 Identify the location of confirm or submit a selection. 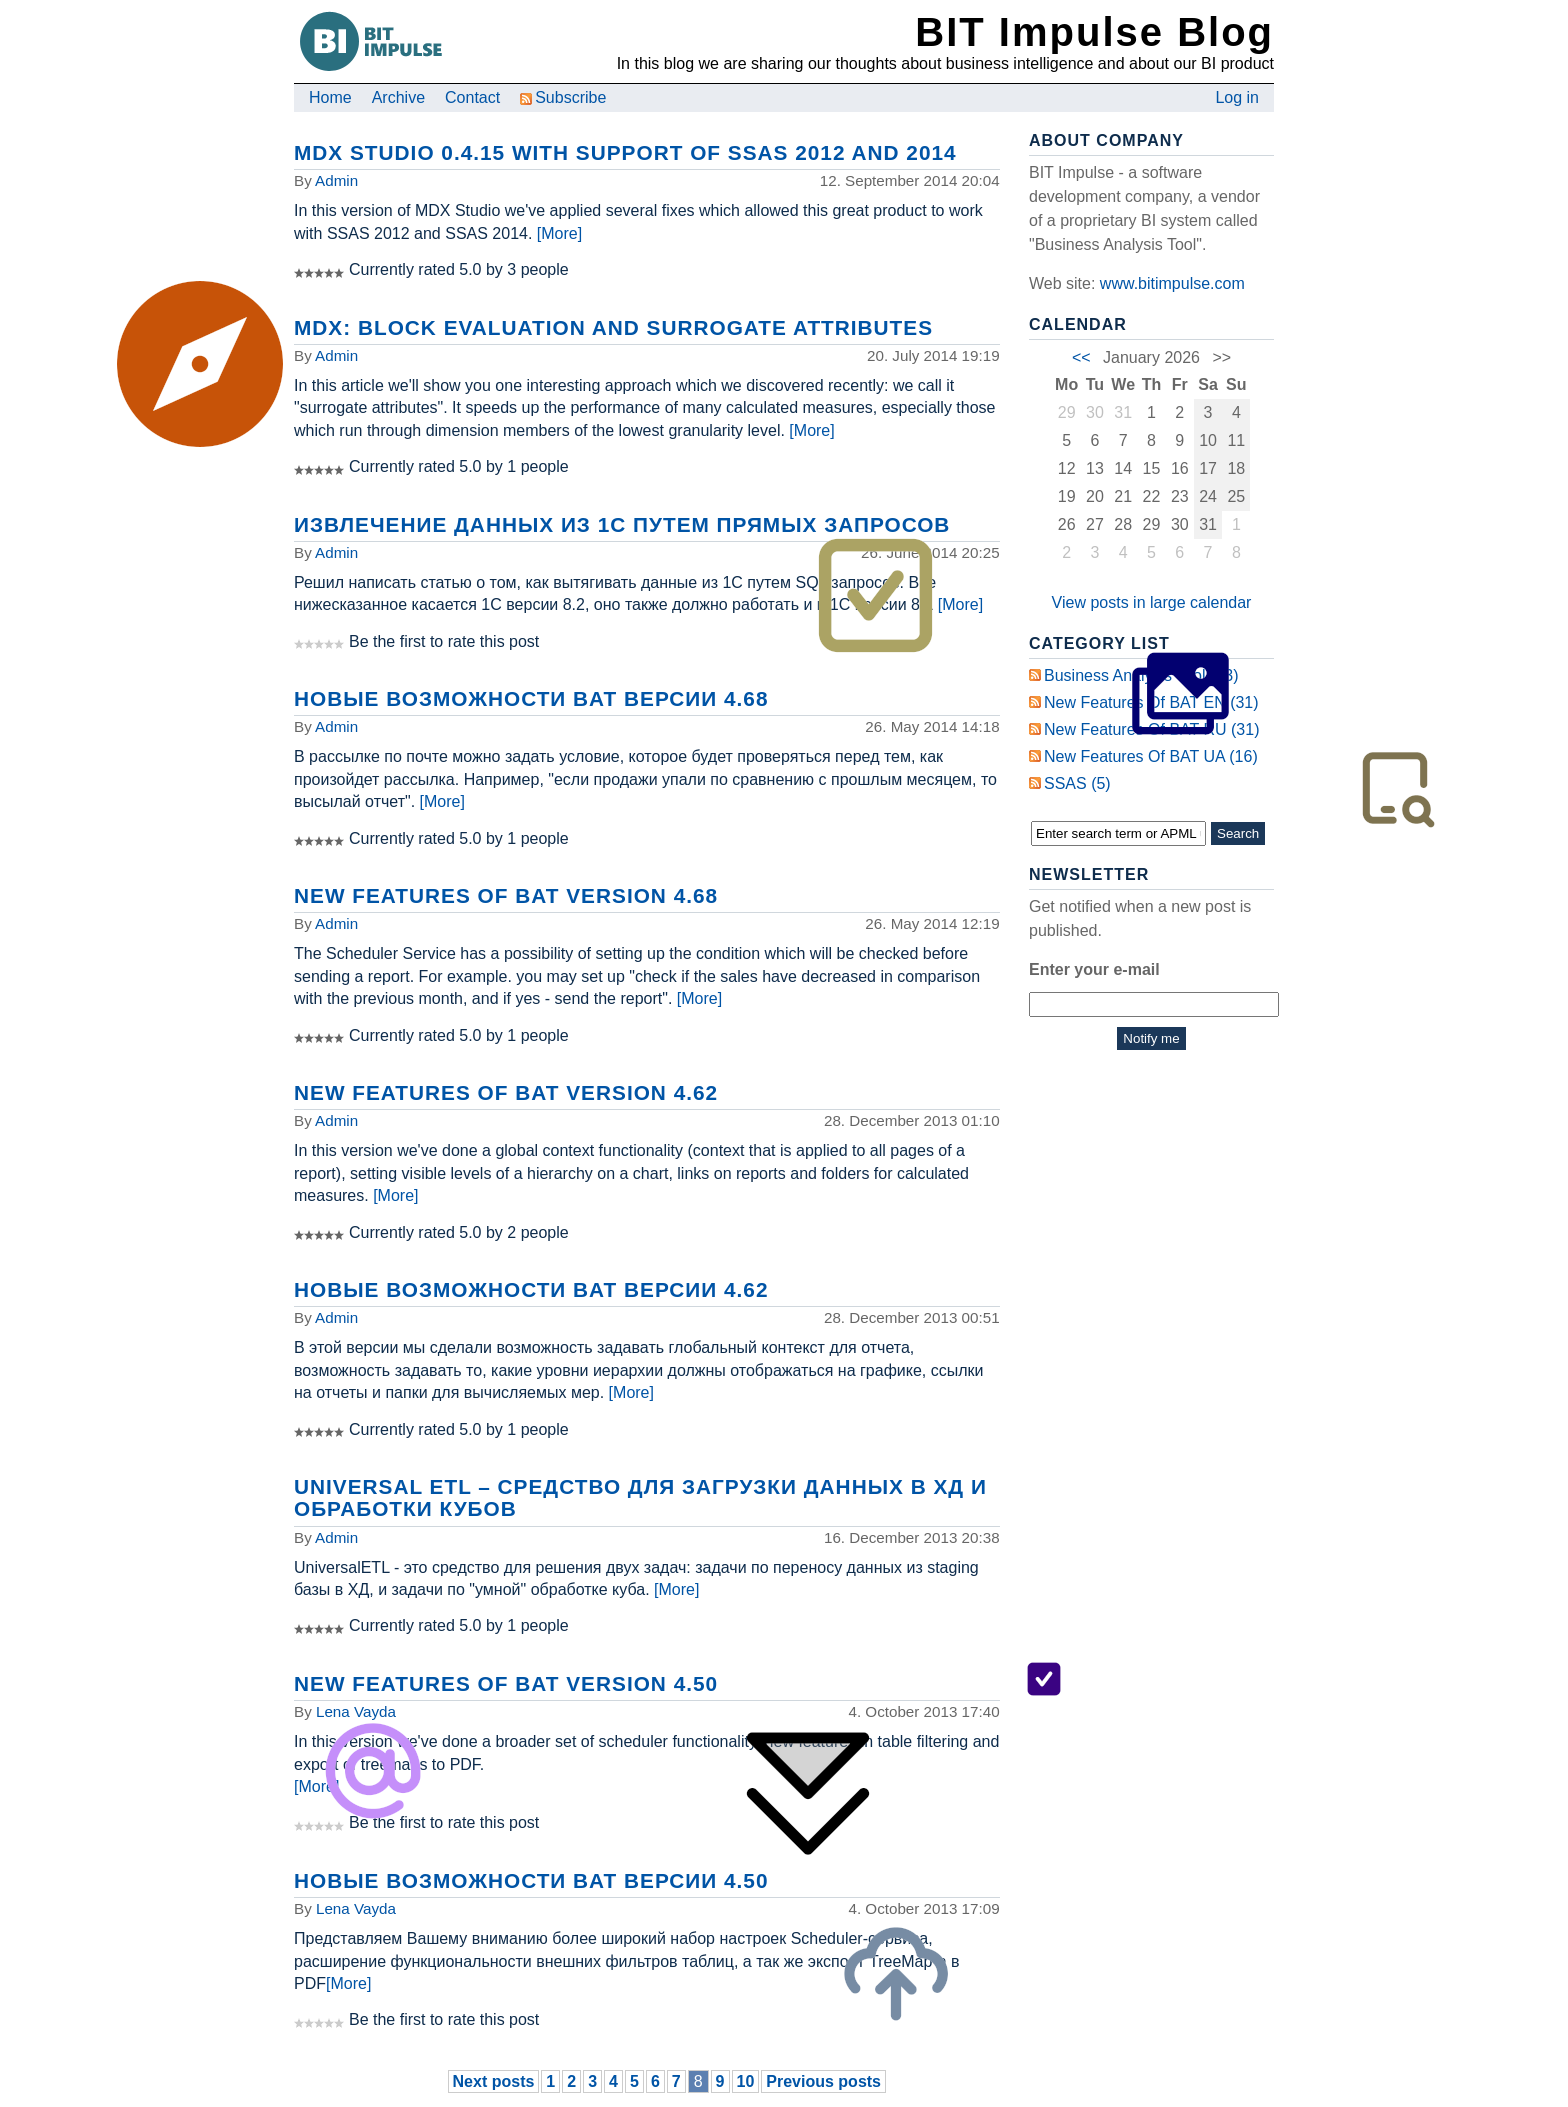
(1044, 1679).